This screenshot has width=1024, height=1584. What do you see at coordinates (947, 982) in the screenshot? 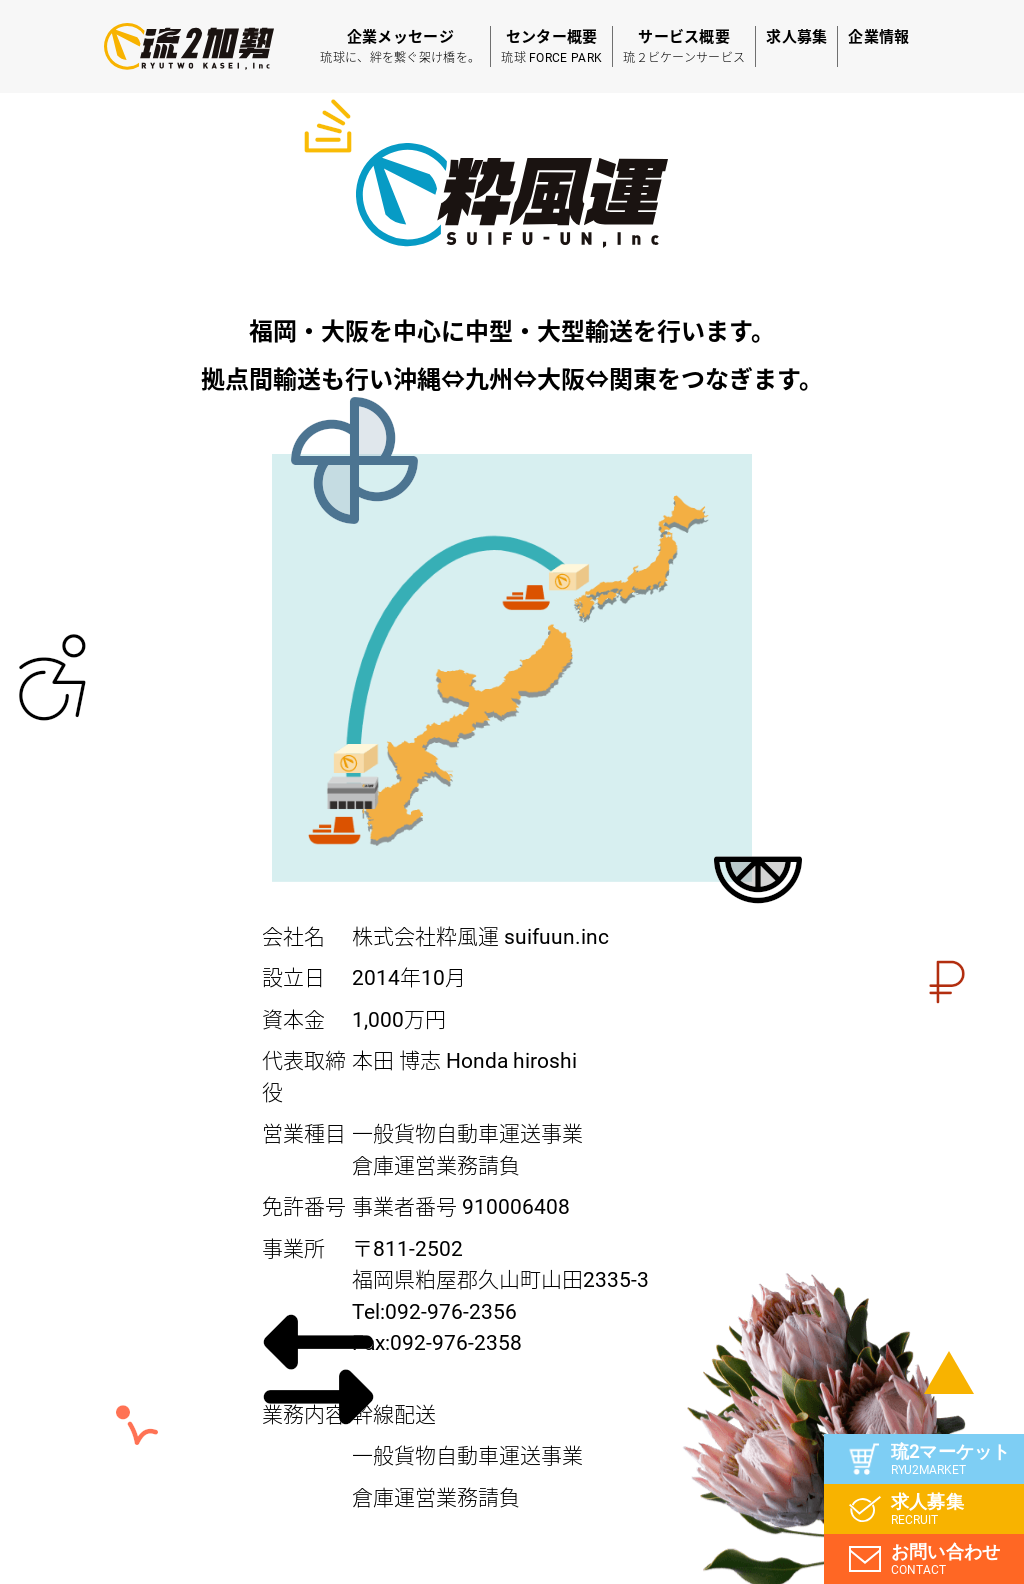
I see `view price in russian rubles` at bounding box center [947, 982].